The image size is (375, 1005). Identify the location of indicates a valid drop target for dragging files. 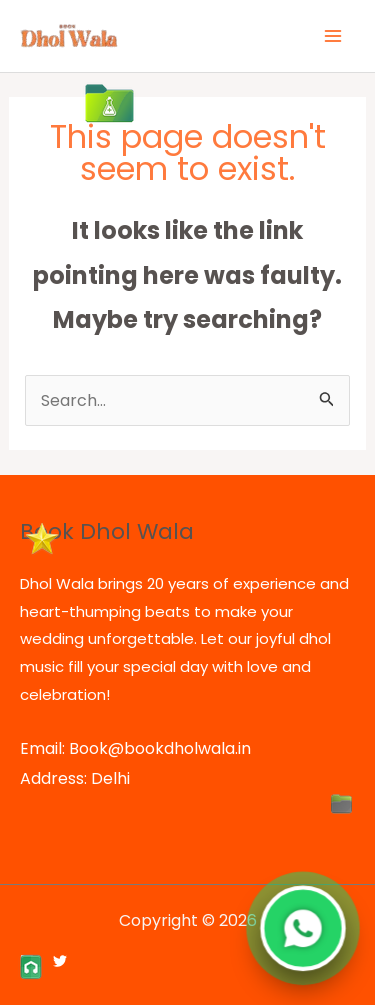
(341, 803).